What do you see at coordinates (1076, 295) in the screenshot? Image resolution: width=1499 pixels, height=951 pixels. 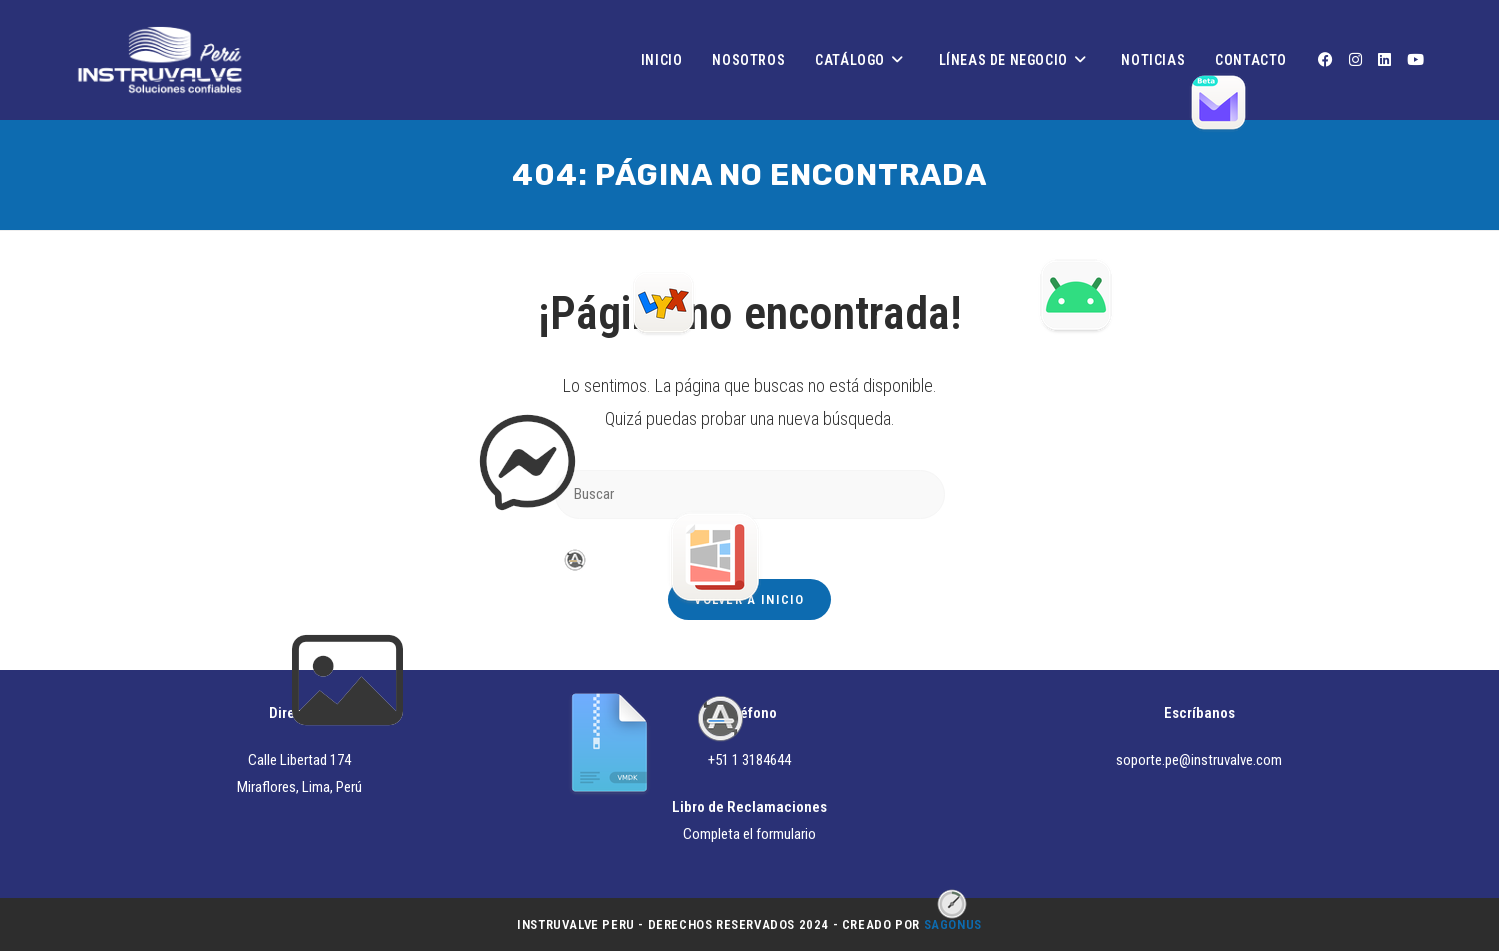 I see `open android app or emulator` at bounding box center [1076, 295].